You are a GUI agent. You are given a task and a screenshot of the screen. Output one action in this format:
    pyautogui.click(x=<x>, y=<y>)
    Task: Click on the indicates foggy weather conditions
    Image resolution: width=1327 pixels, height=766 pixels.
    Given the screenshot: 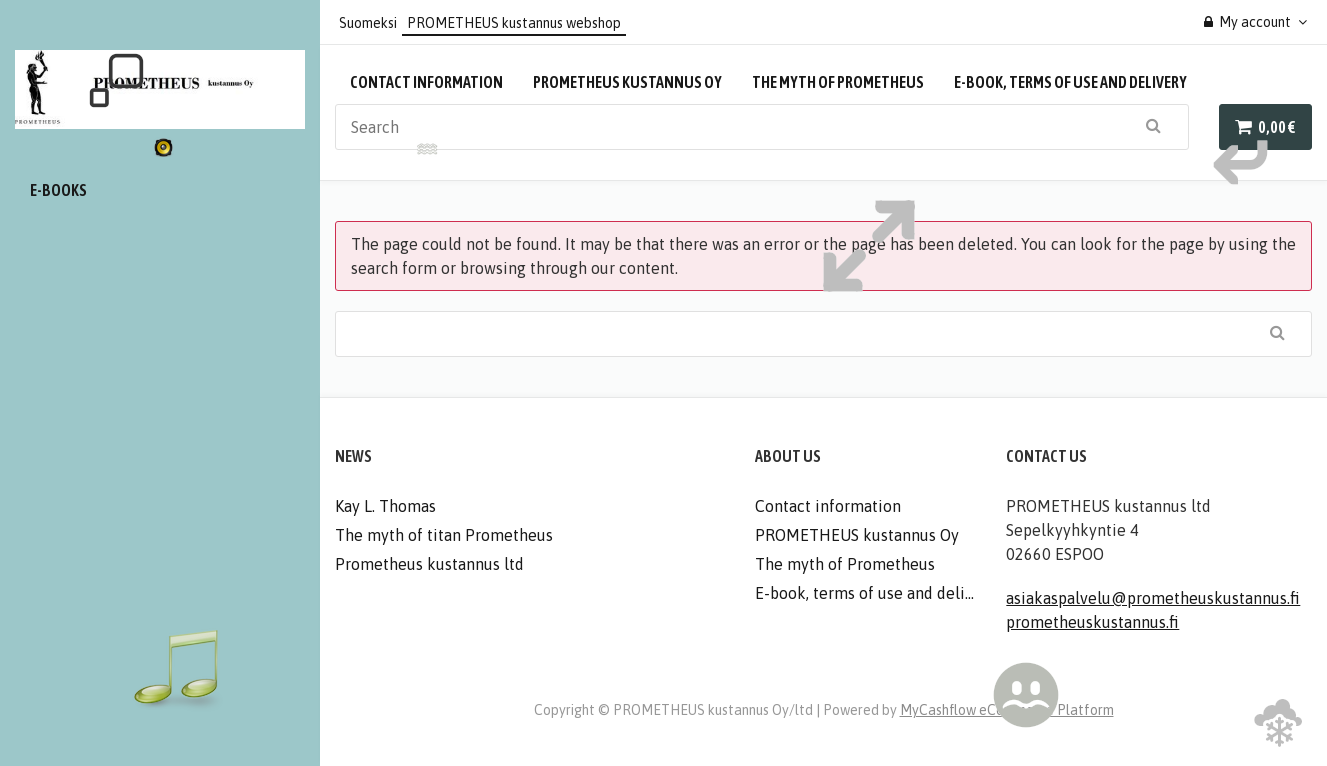 What is the action you would take?
    pyautogui.click(x=427, y=148)
    